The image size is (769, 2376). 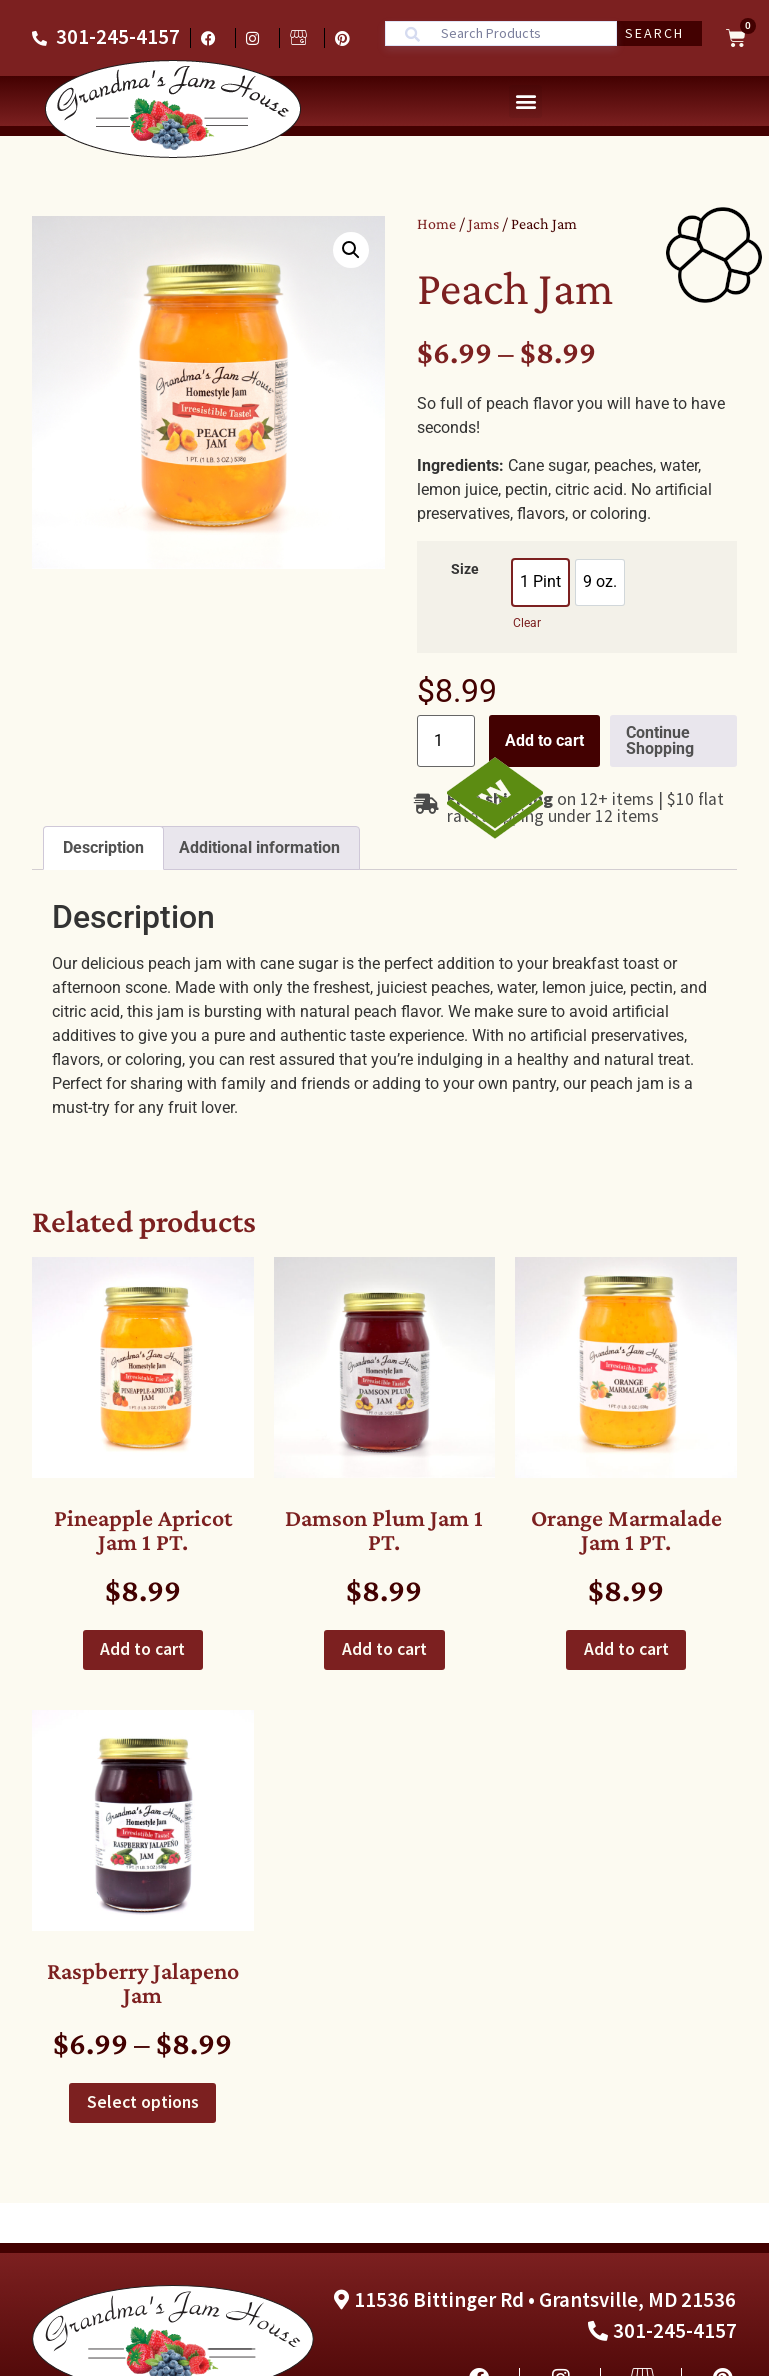 I want to click on elastic company logo, so click(x=714, y=255).